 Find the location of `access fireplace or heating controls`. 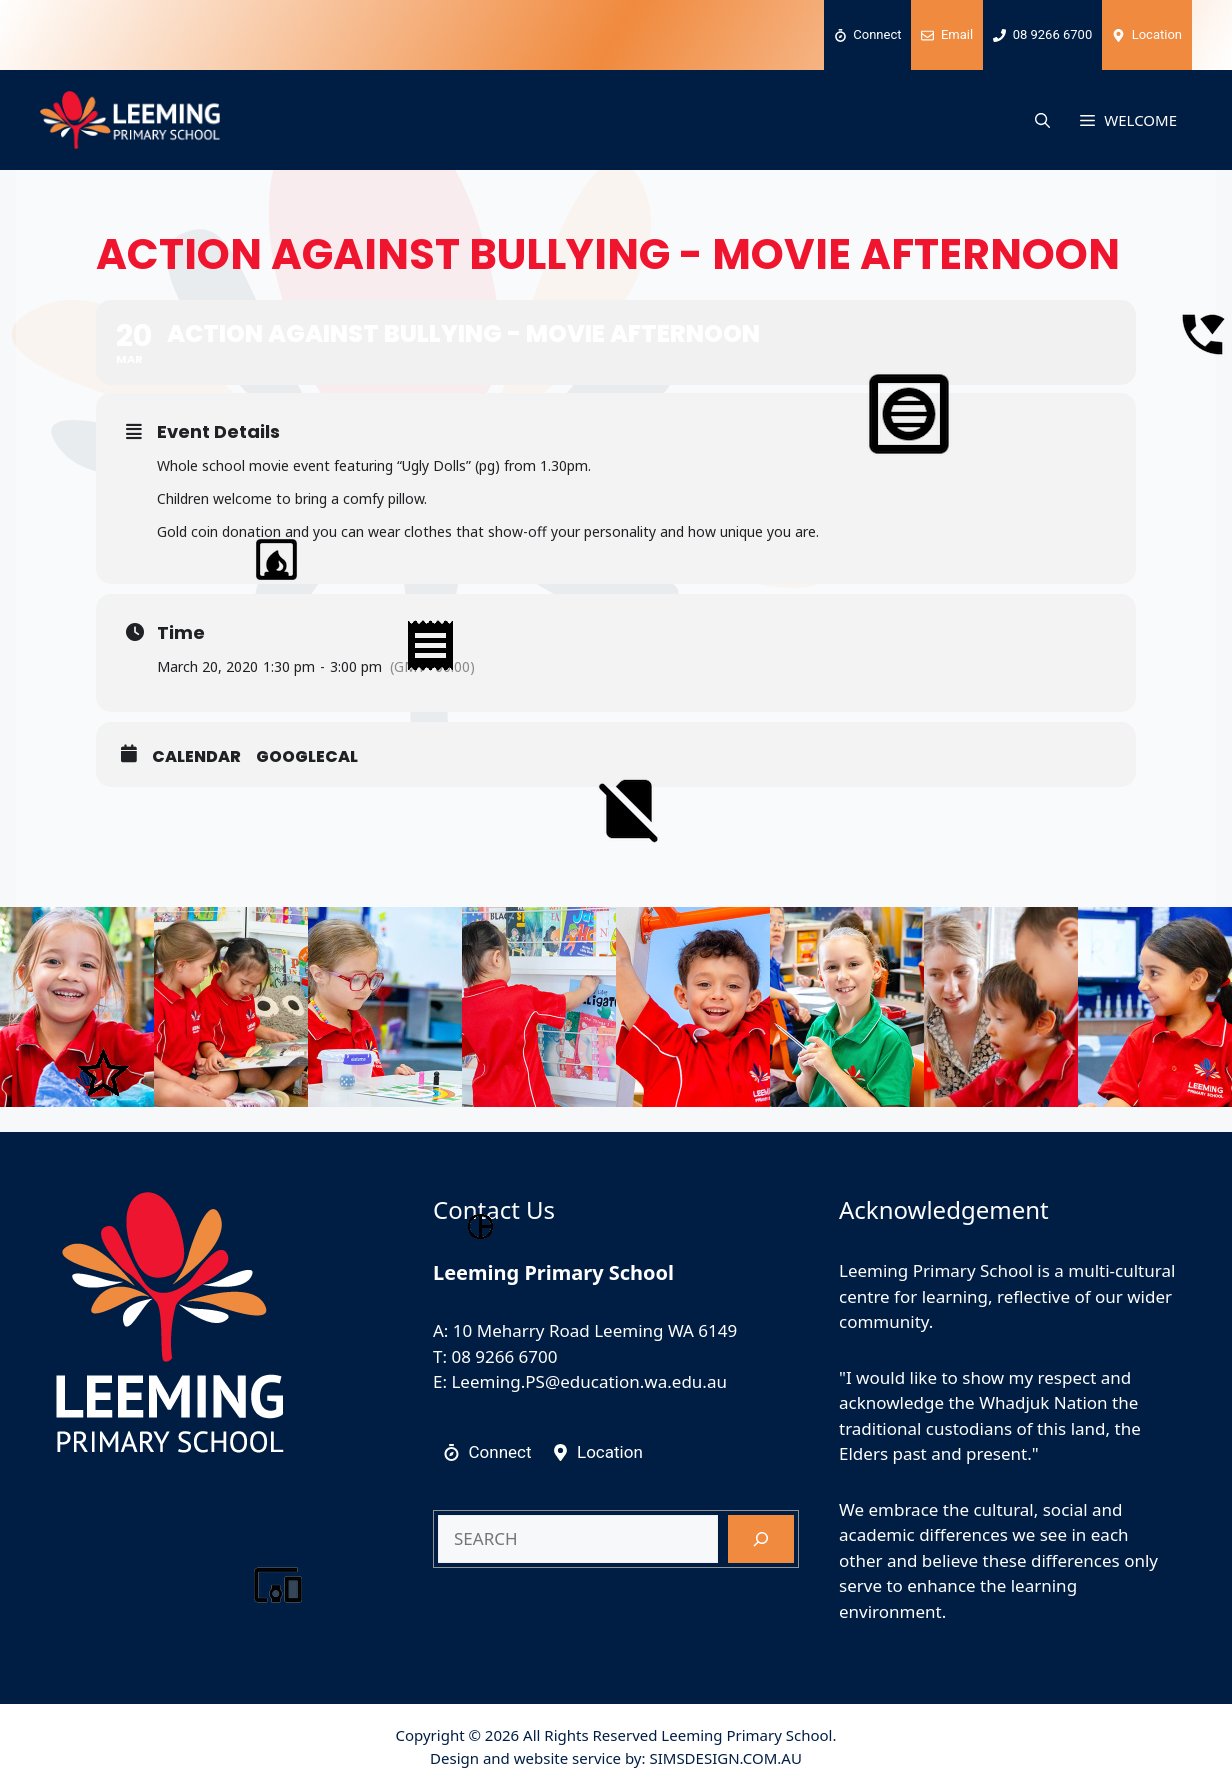

access fireplace or heating controls is located at coordinates (276, 559).